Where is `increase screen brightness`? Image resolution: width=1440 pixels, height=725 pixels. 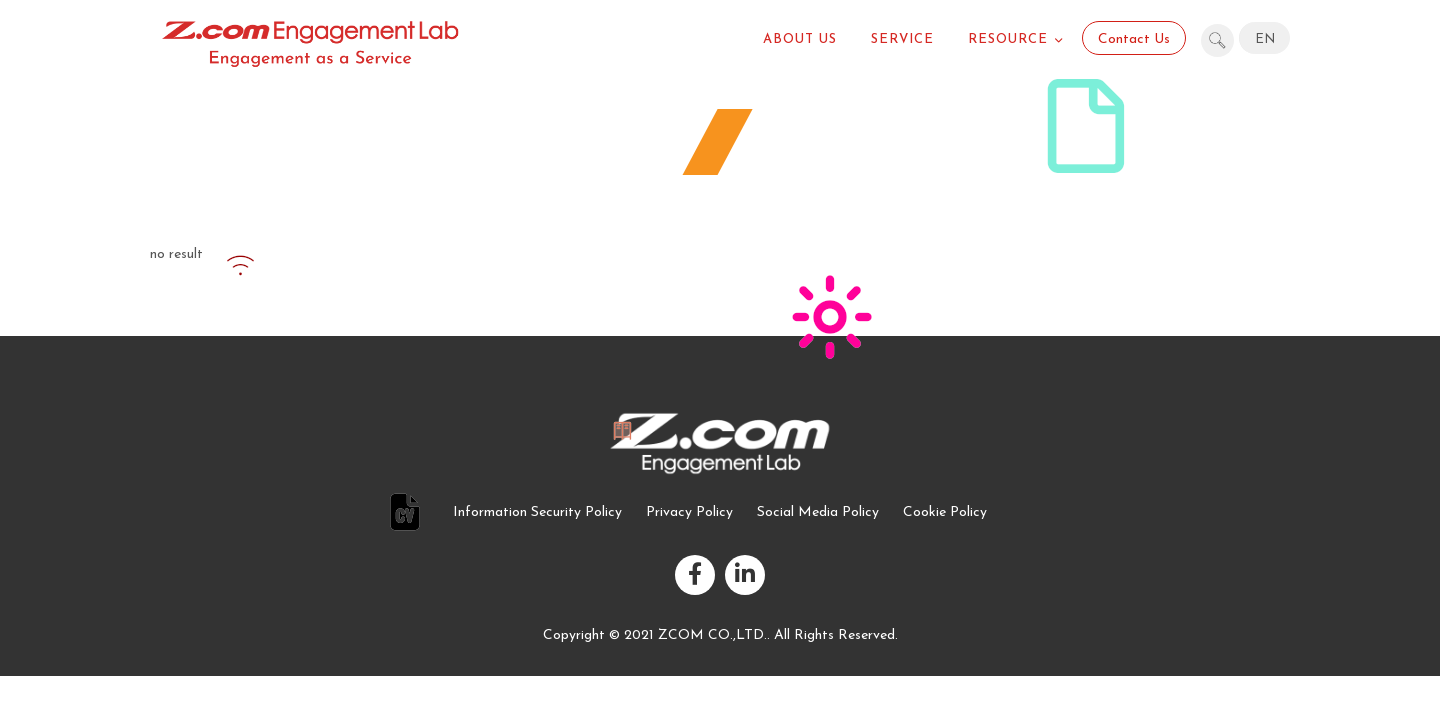
increase screen brightness is located at coordinates (830, 317).